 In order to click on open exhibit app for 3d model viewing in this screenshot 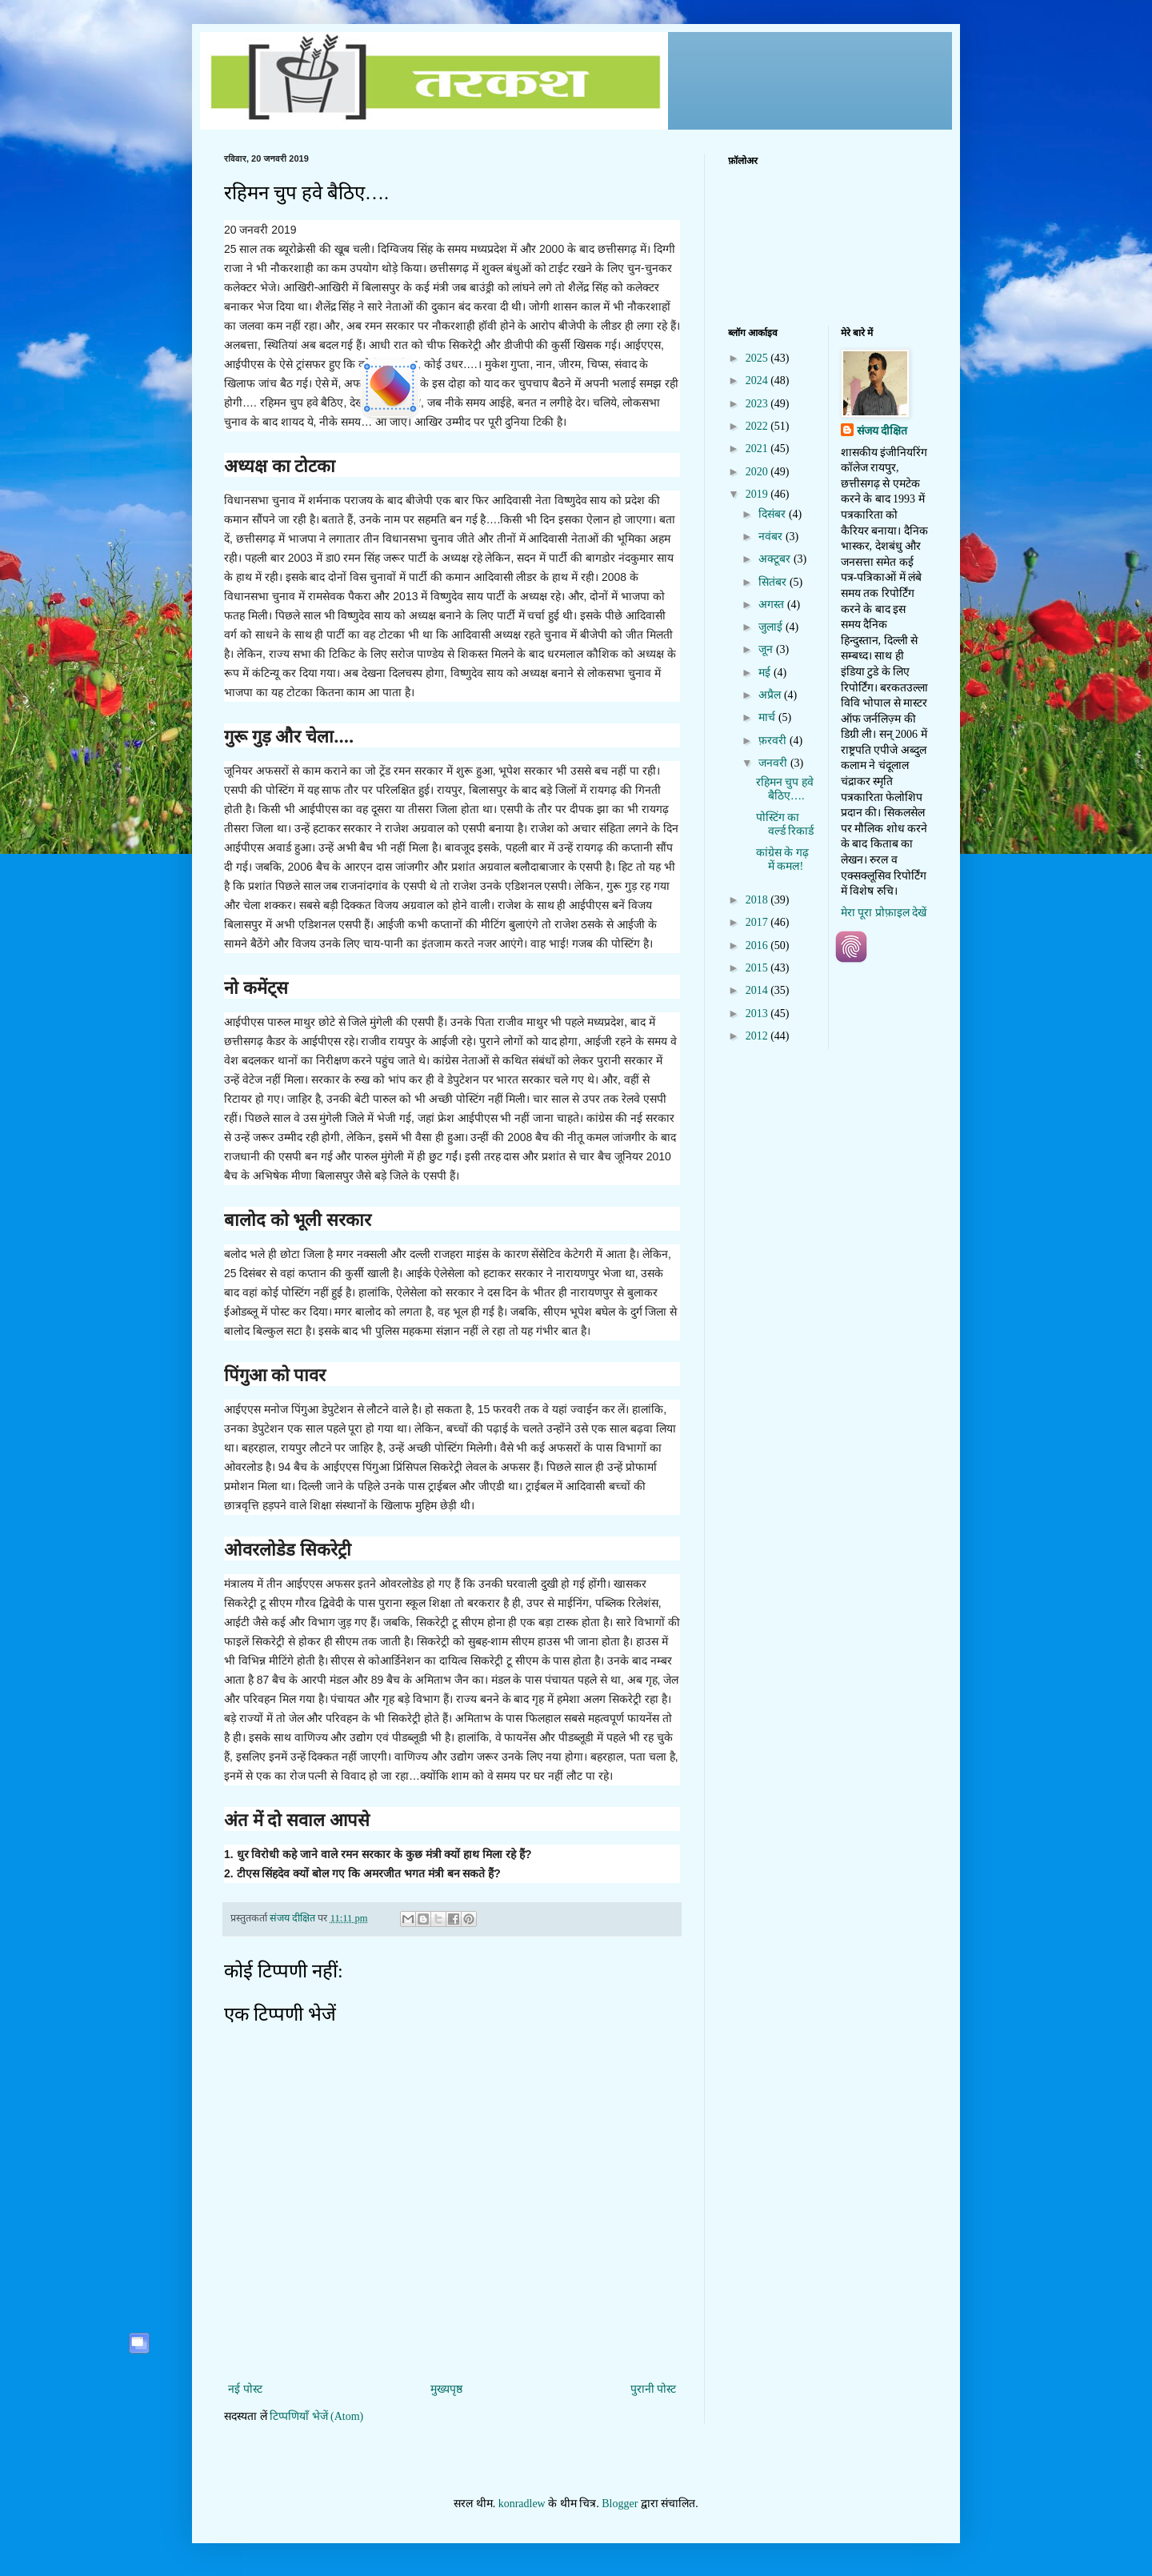, I will do `click(390, 387)`.